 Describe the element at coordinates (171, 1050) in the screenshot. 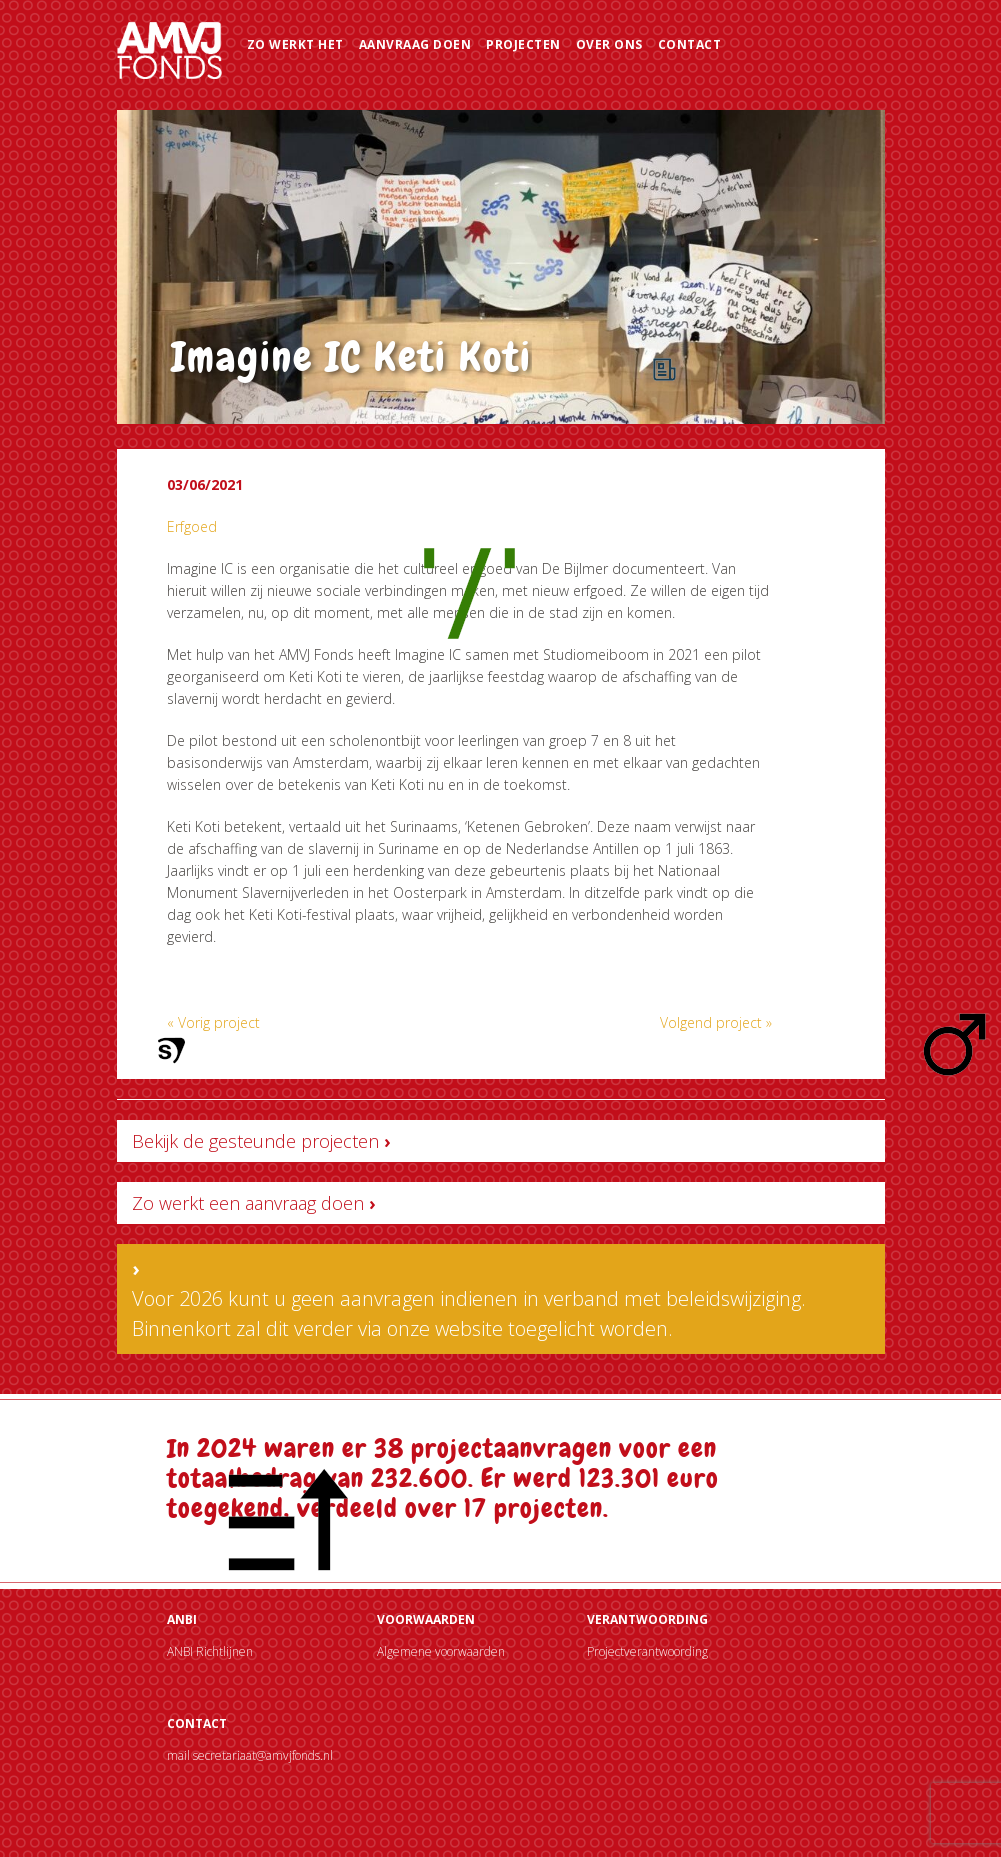

I see `source engine logo` at that location.